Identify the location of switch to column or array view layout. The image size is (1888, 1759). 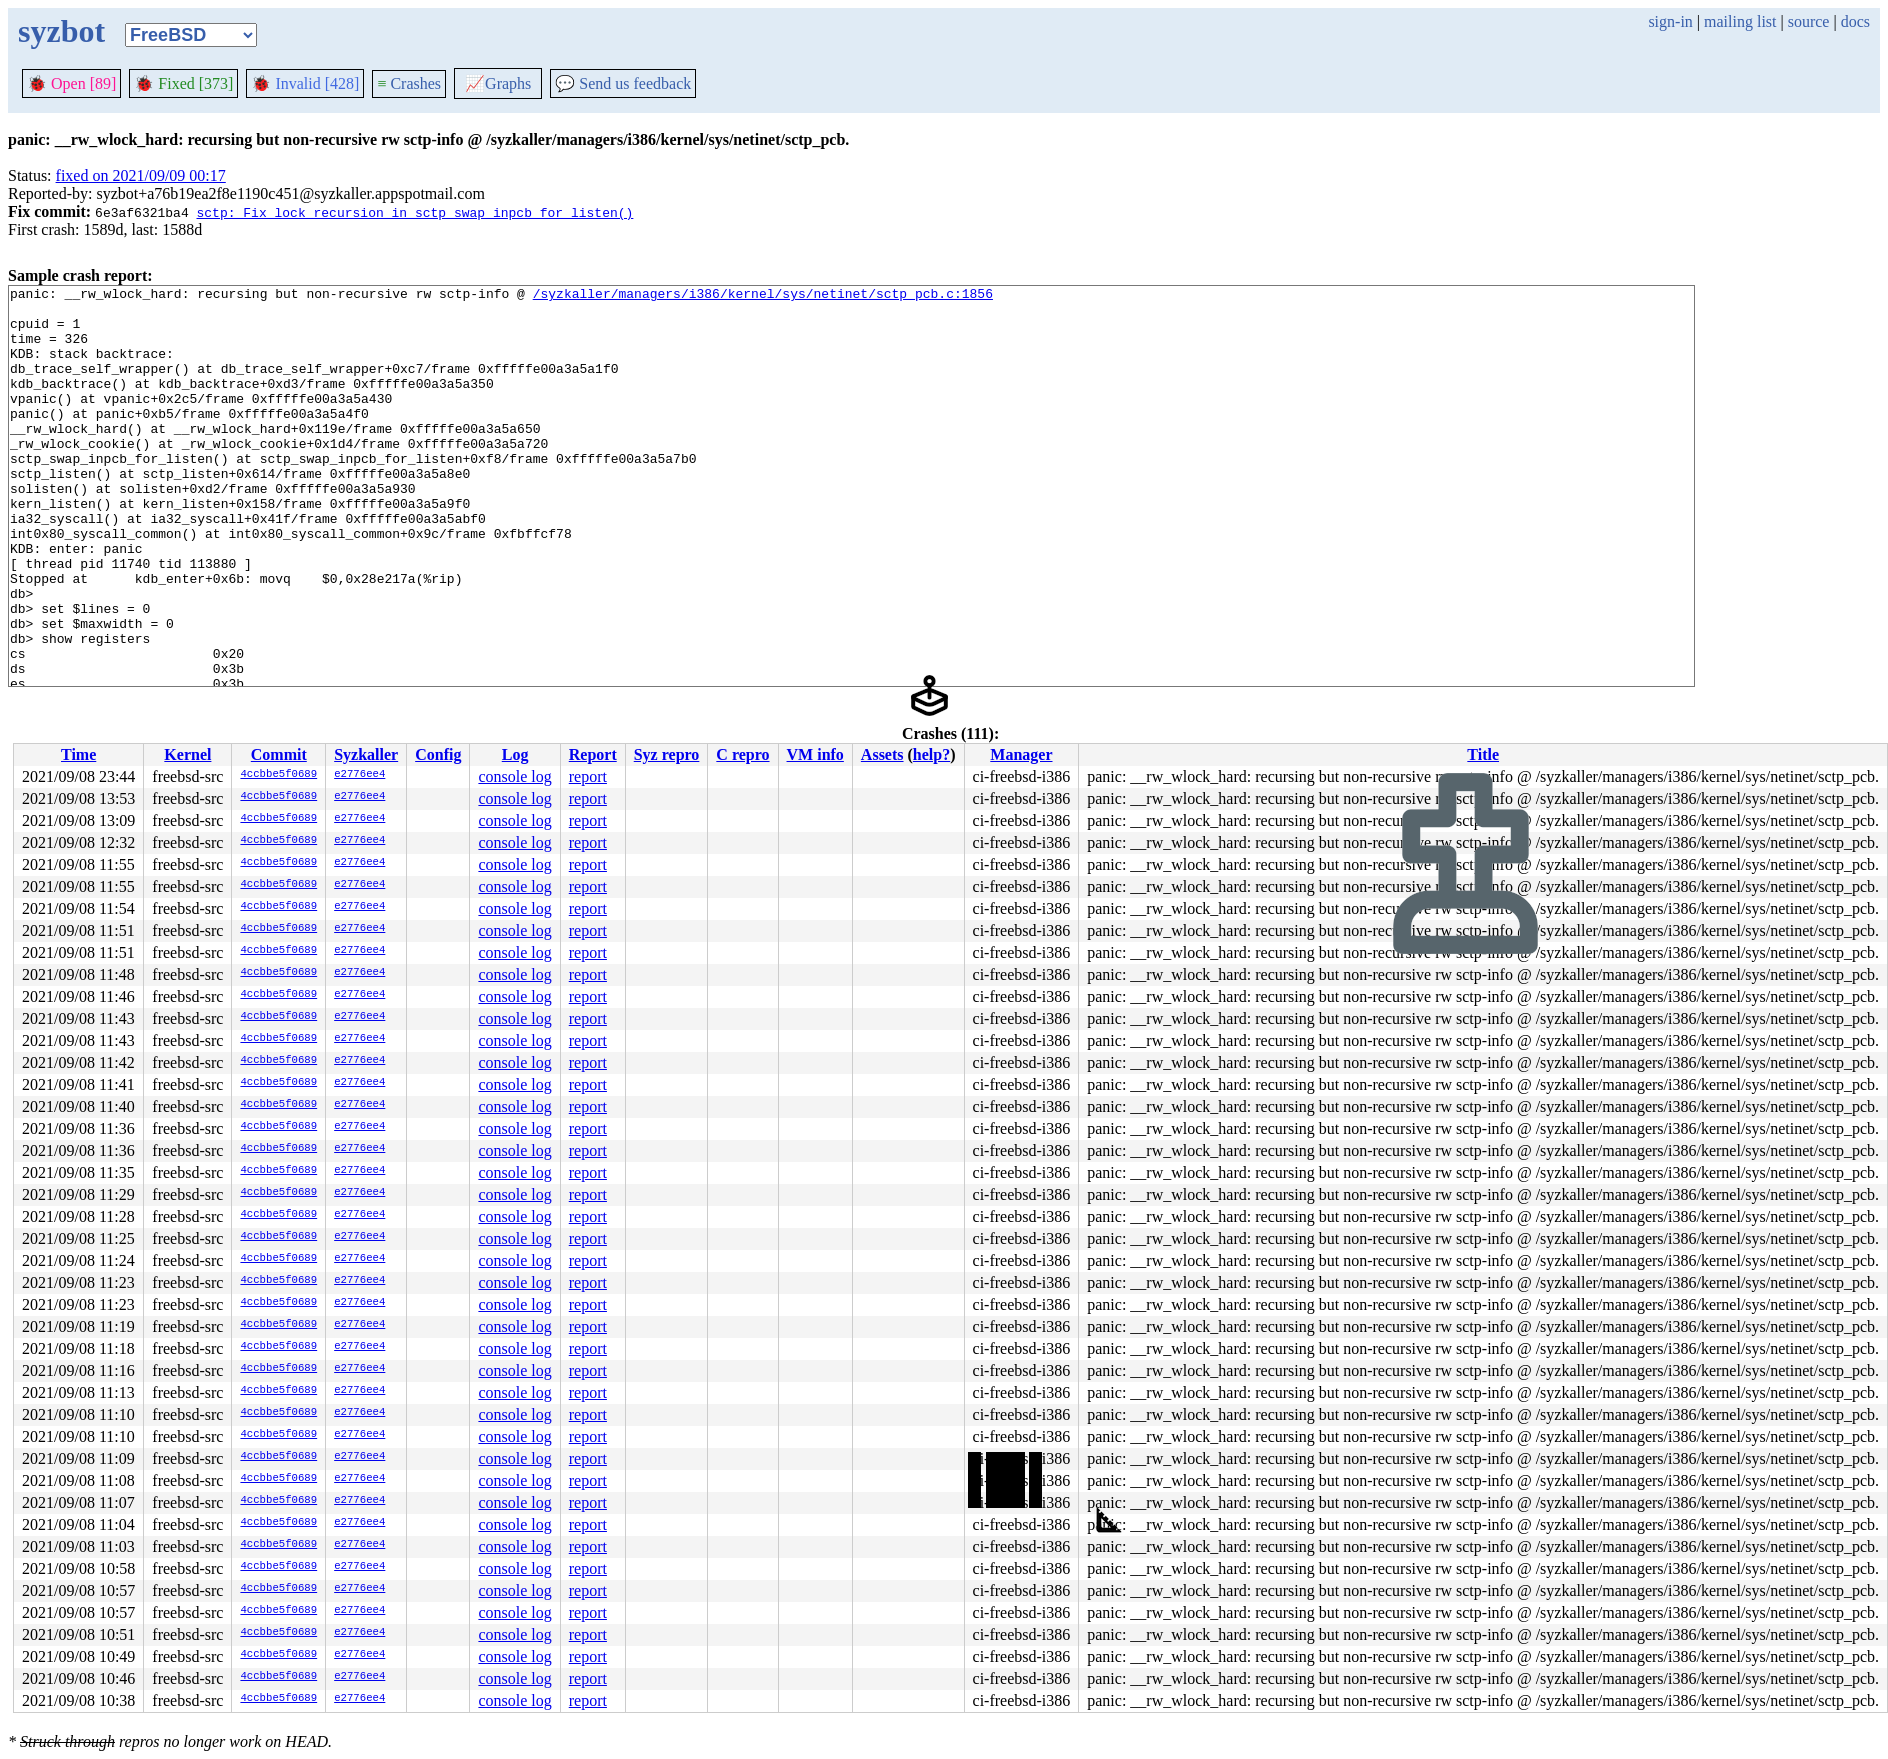
(1003, 1482).